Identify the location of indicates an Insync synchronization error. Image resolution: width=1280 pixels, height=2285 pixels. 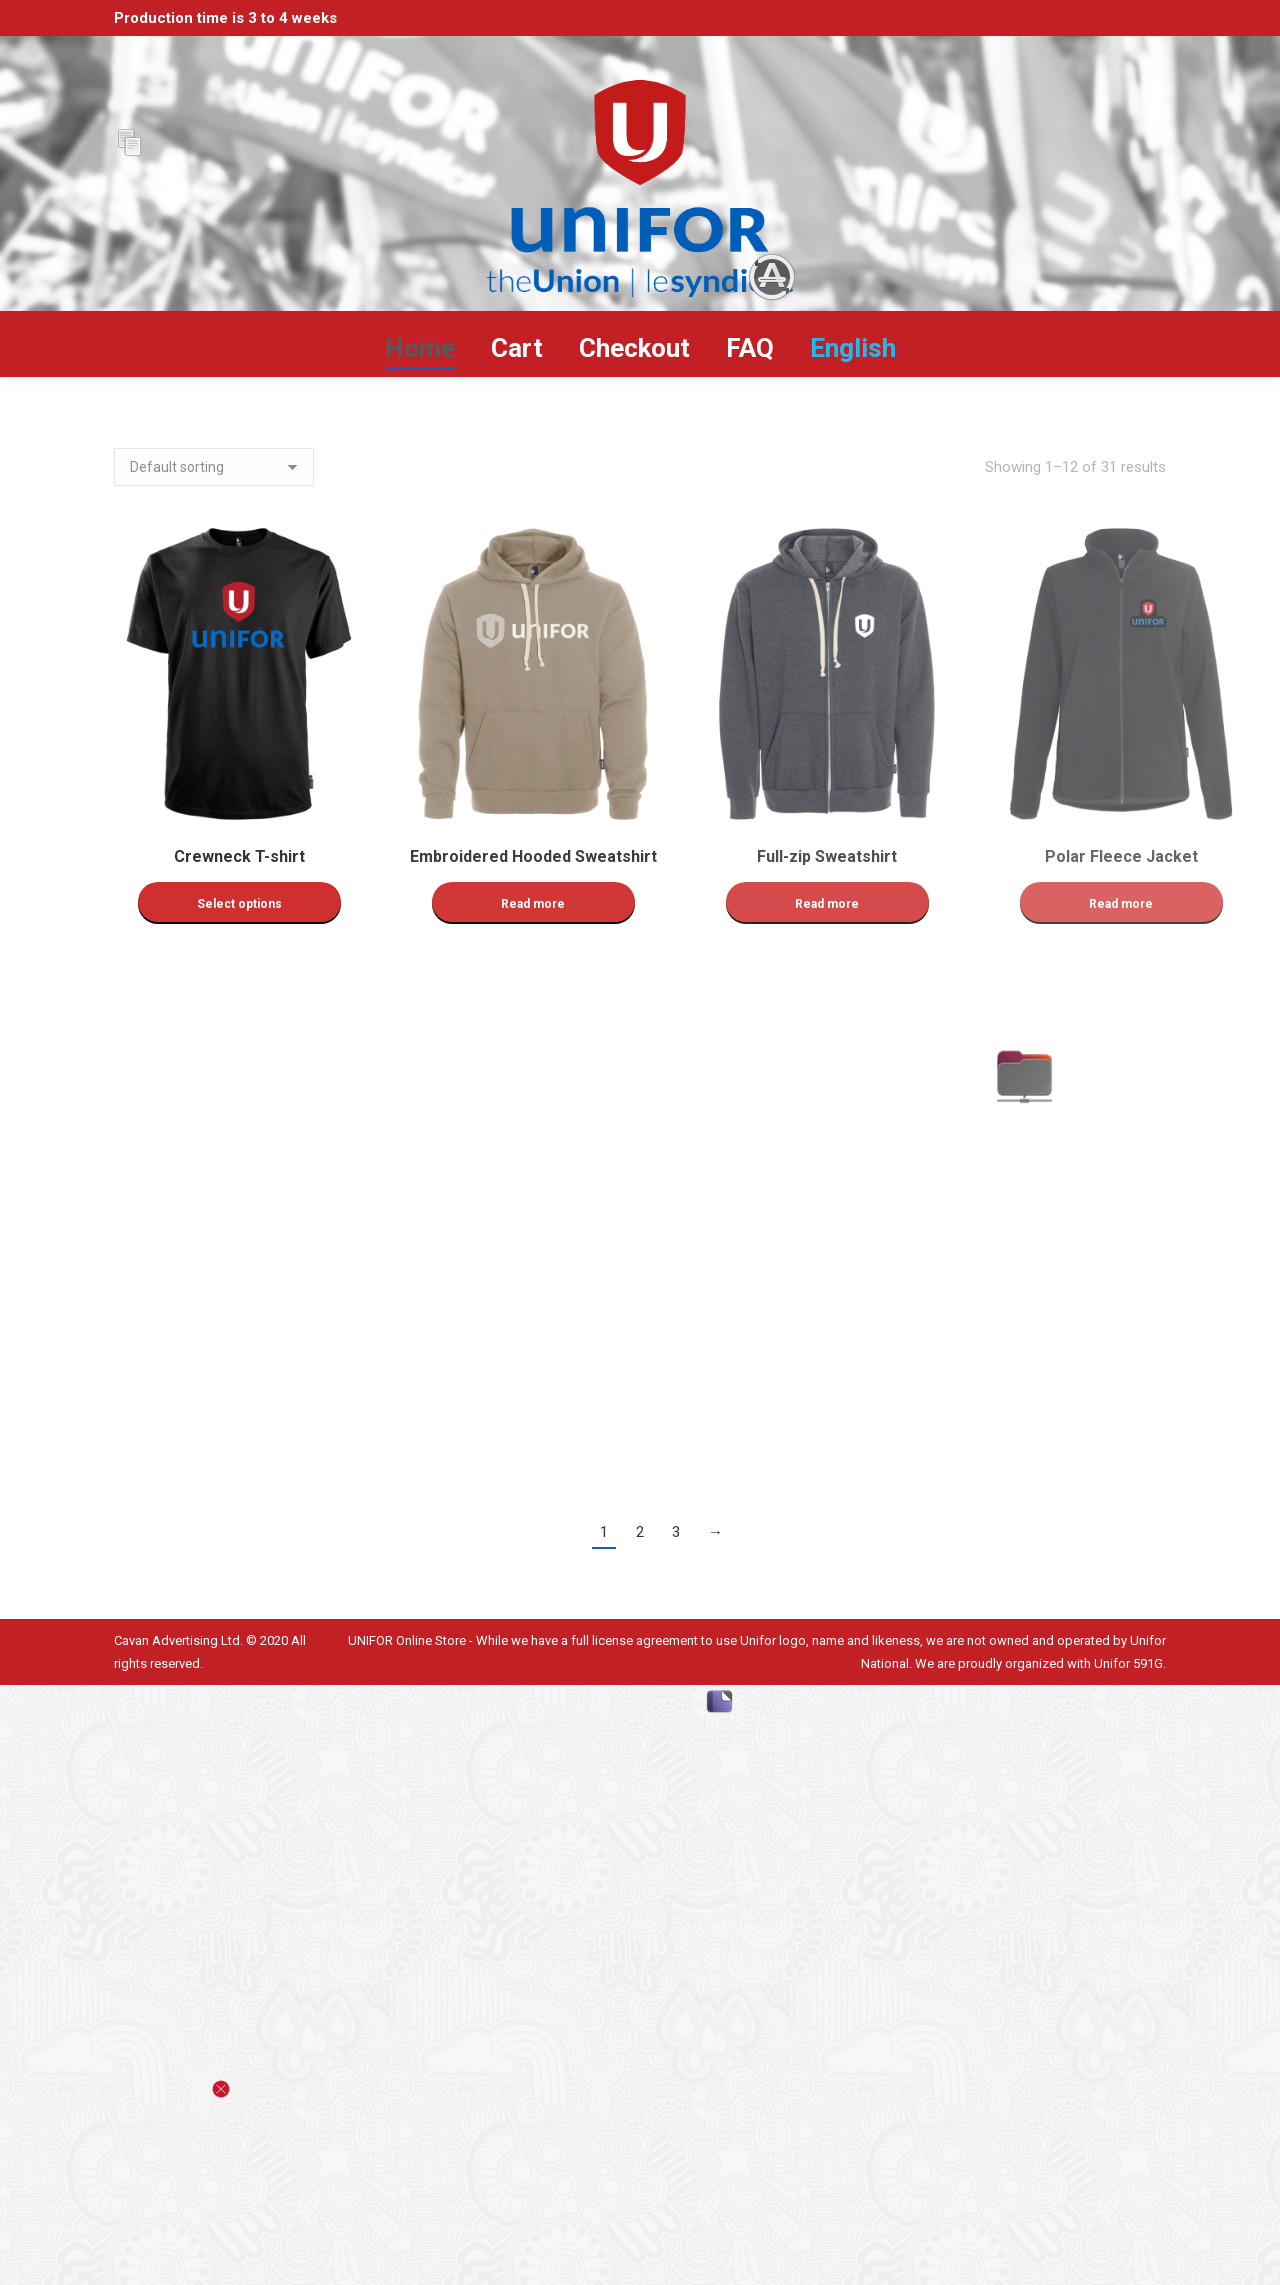
(221, 2089).